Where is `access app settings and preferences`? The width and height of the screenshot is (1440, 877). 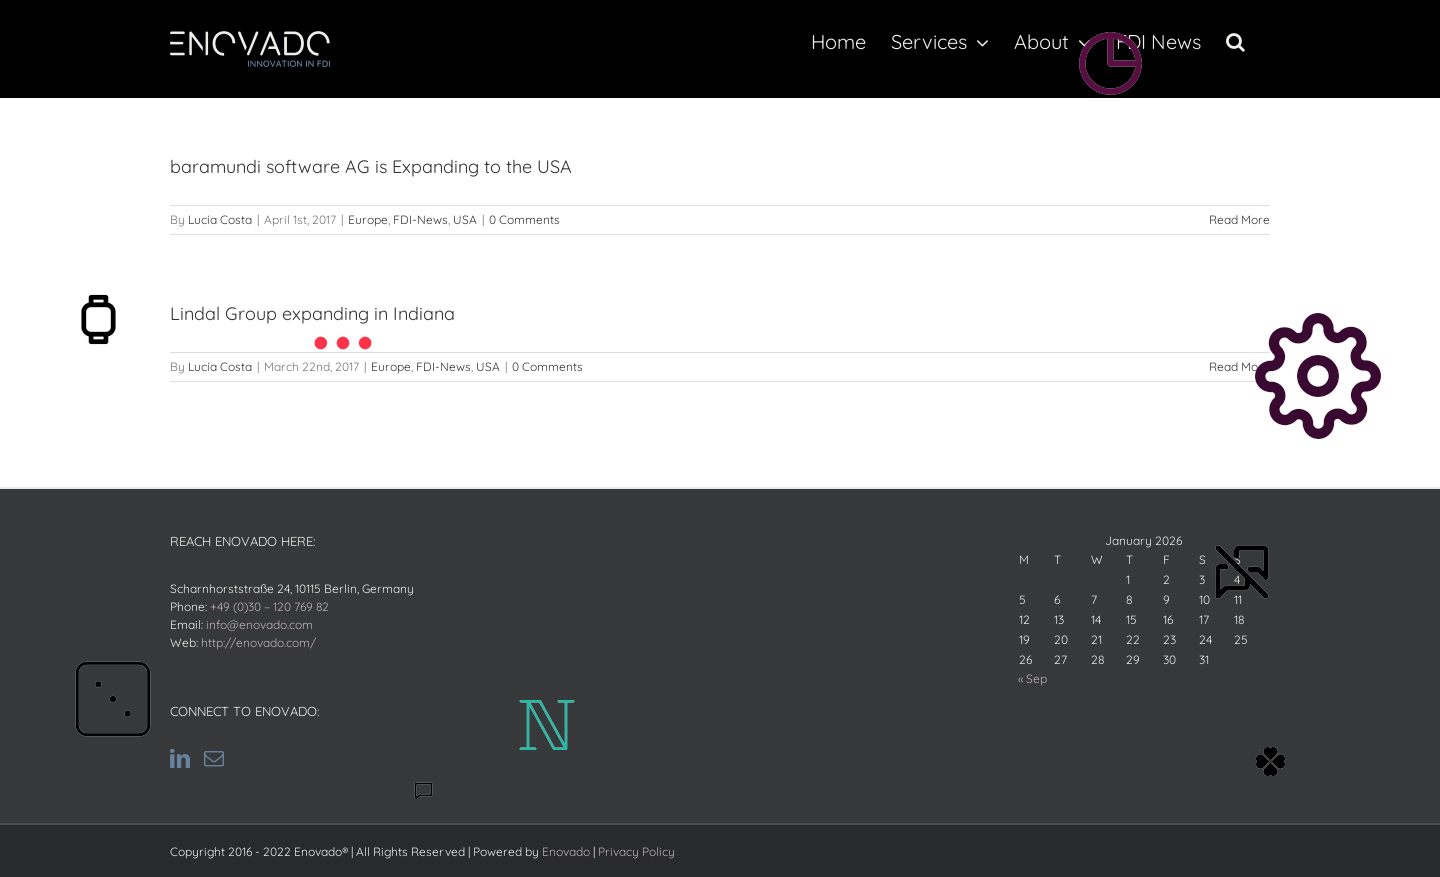
access app settings and preferences is located at coordinates (1318, 376).